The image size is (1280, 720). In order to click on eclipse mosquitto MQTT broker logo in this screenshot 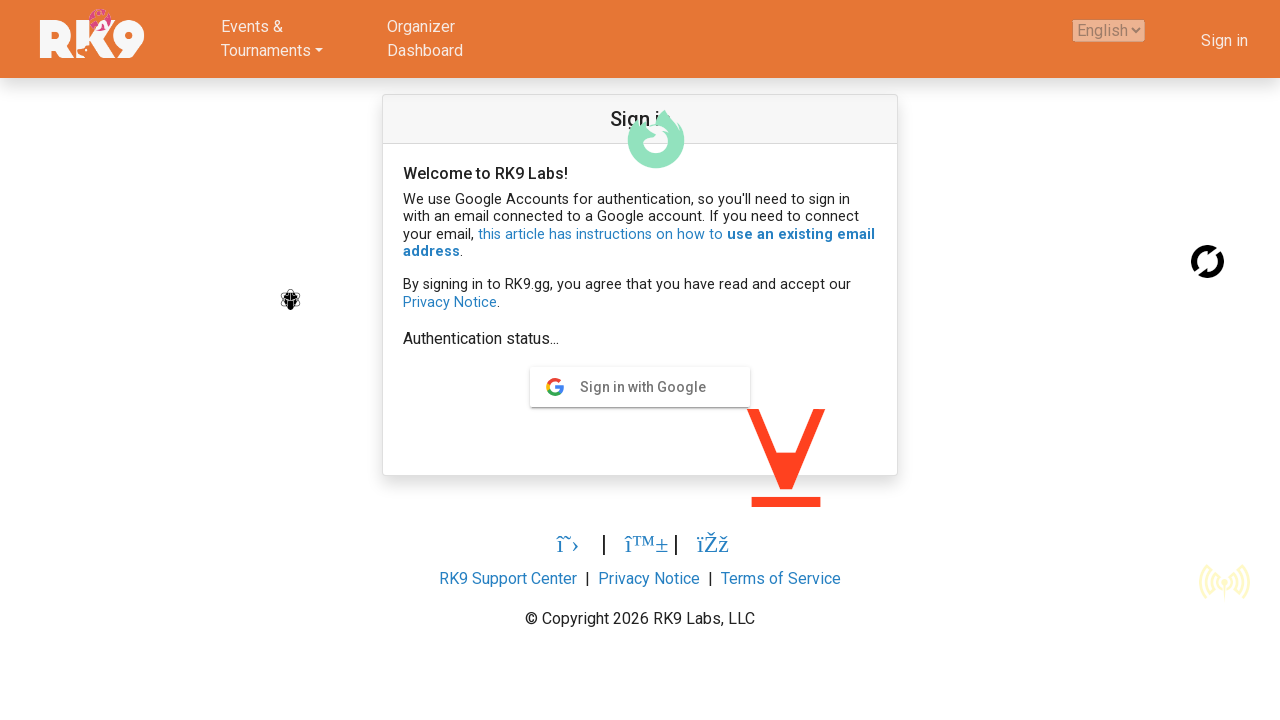, I will do `click(1224, 583)`.